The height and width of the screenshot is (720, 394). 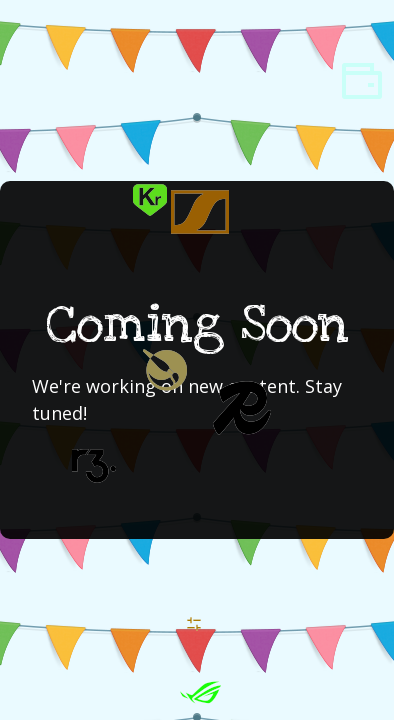 What do you see at coordinates (94, 466) in the screenshot?
I see `r3 company logo` at bounding box center [94, 466].